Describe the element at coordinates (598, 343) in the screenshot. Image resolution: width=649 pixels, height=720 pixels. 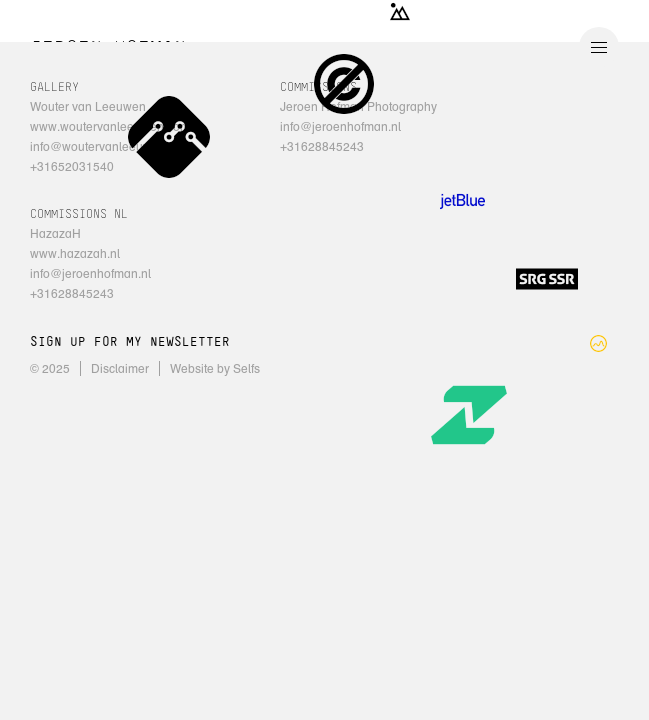
I see `open the Flood torrent client` at that location.